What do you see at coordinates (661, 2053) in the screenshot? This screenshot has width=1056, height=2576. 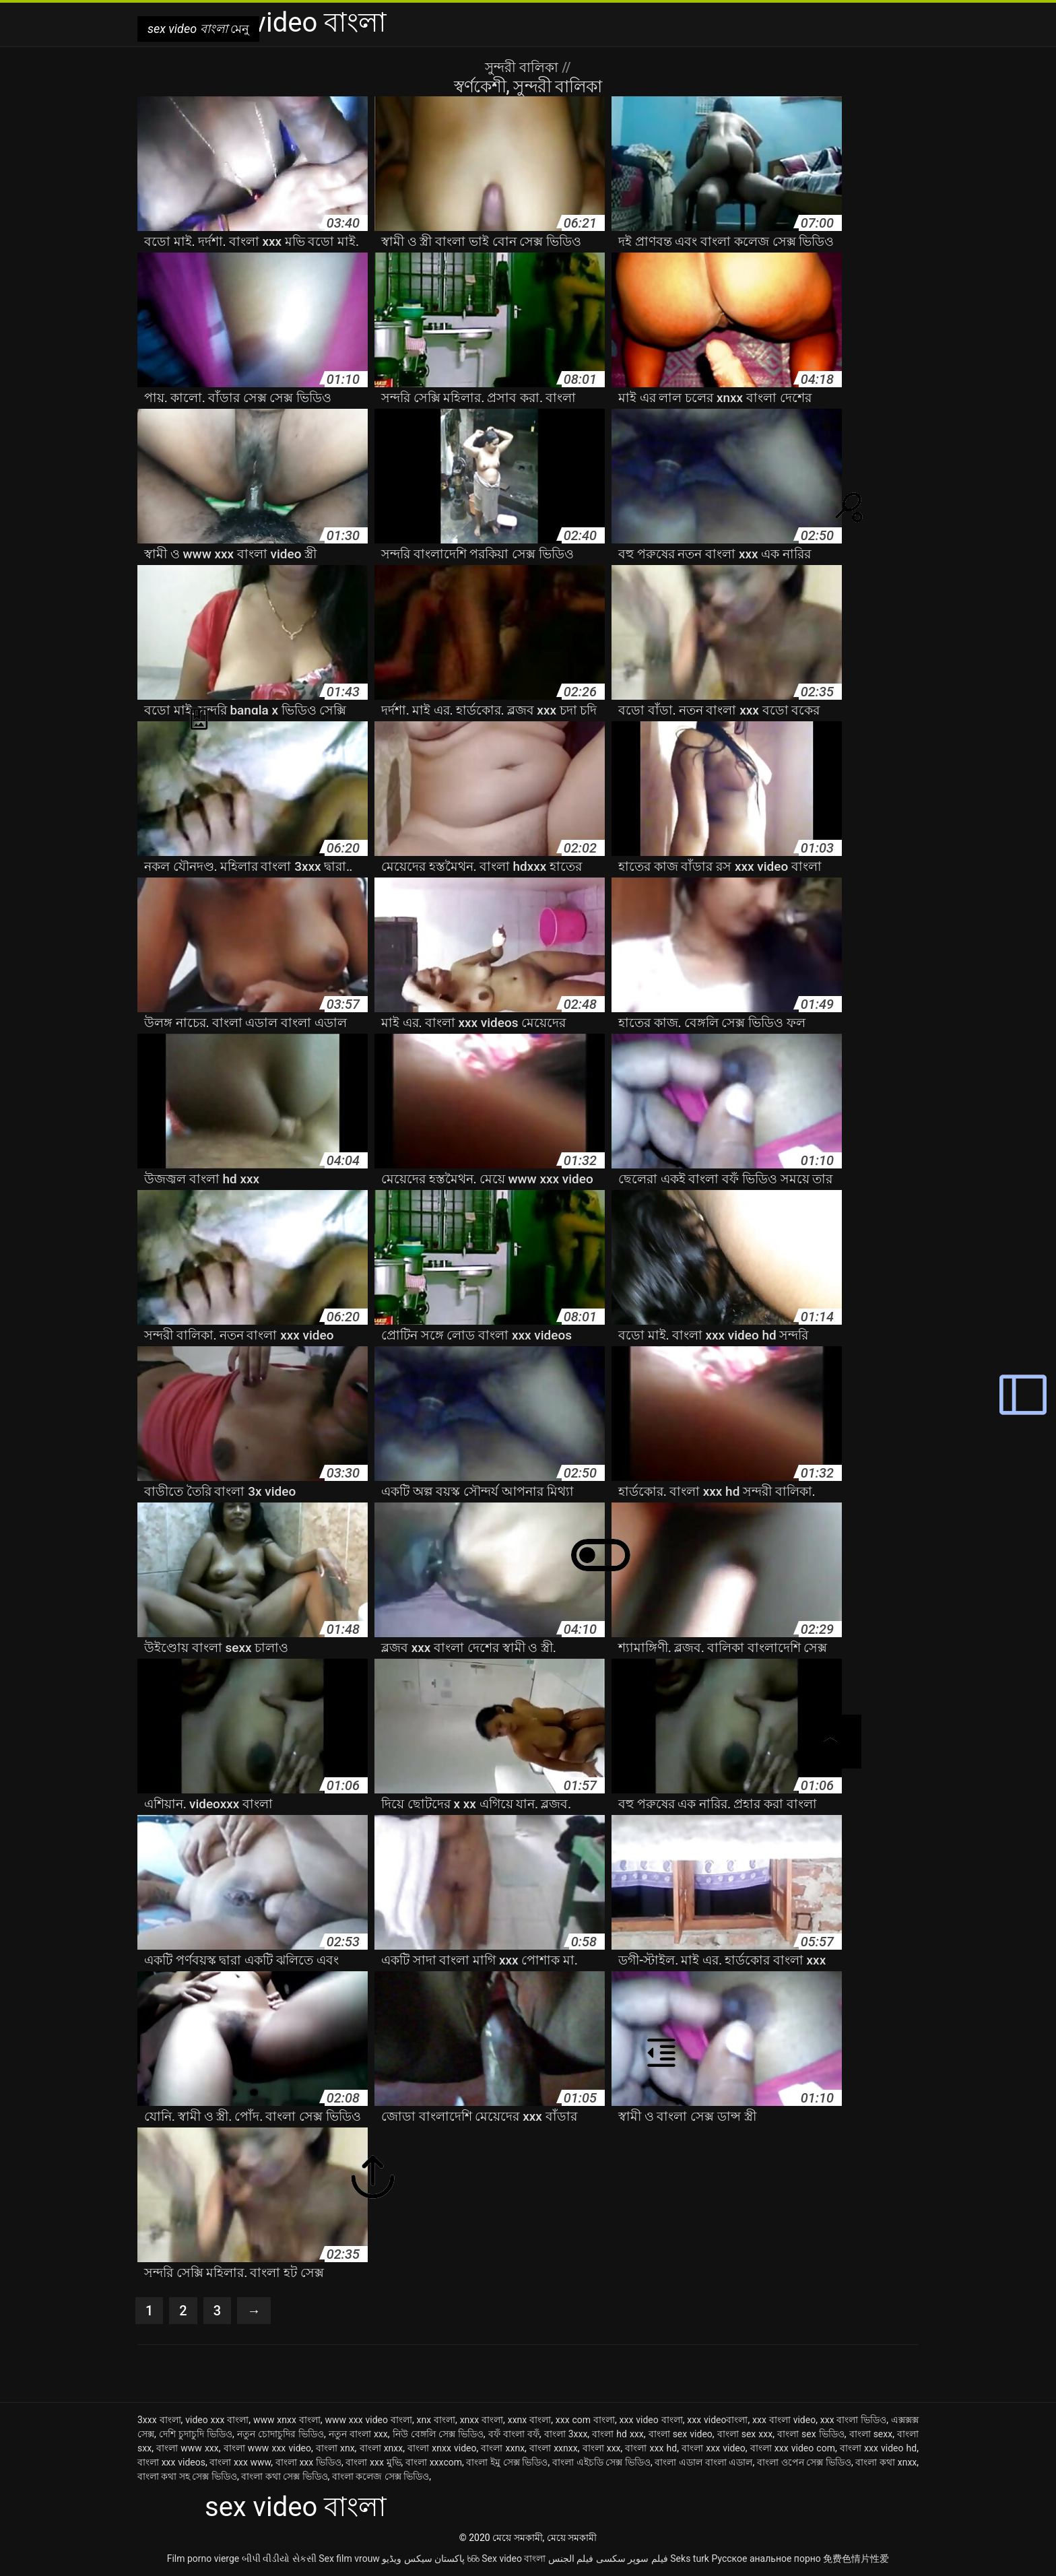 I see `decrease text indentation` at bounding box center [661, 2053].